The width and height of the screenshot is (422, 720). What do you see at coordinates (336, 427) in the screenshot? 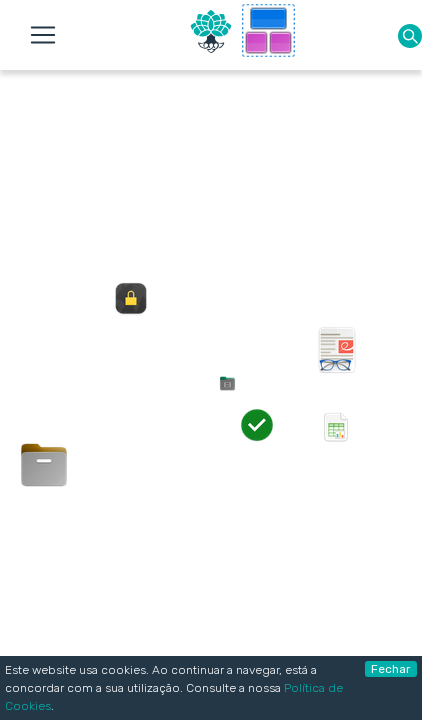
I see `open a spreadsheet file` at bounding box center [336, 427].